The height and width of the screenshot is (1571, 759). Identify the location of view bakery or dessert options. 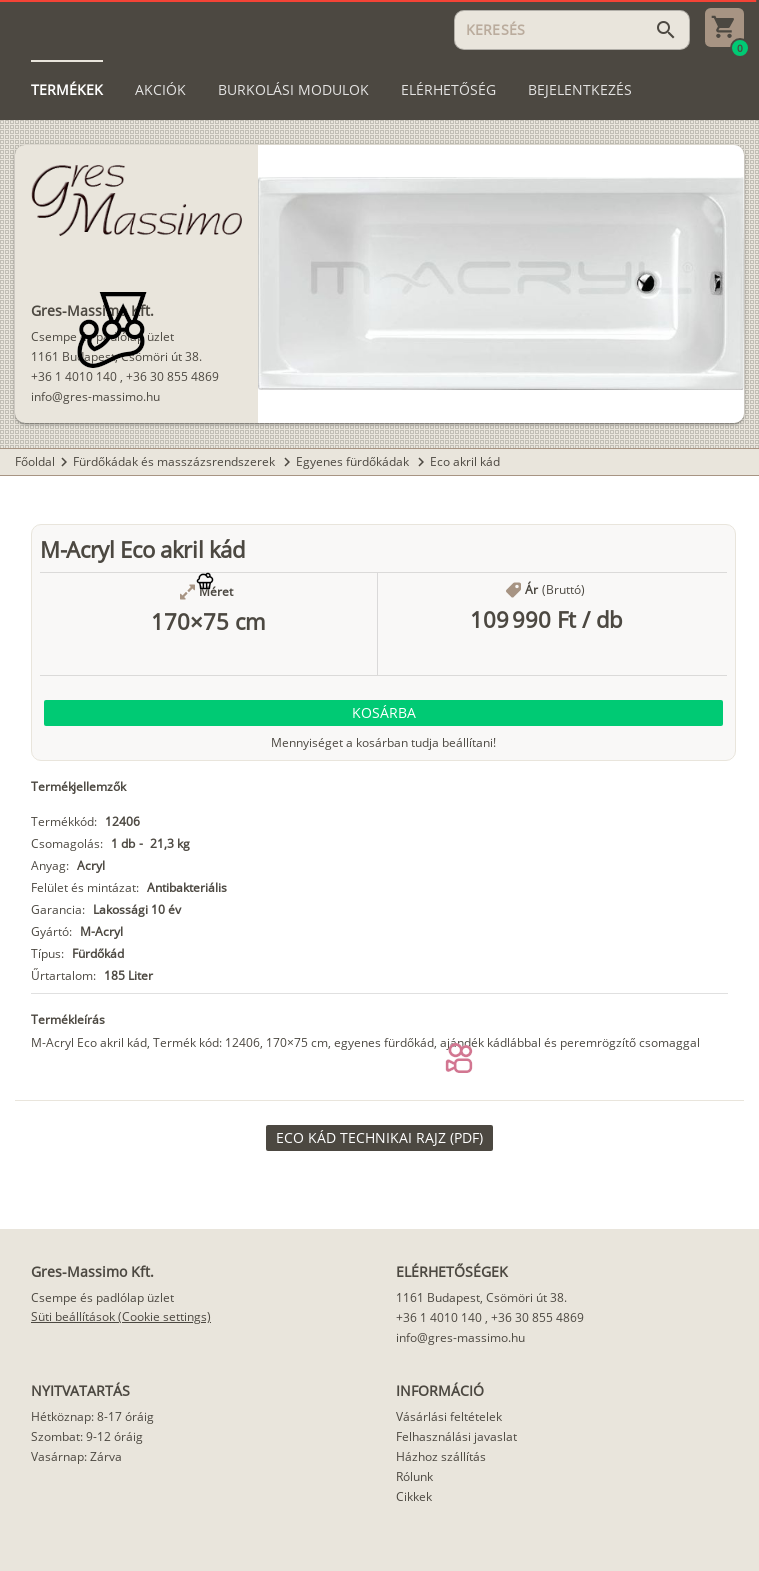
(205, 581).